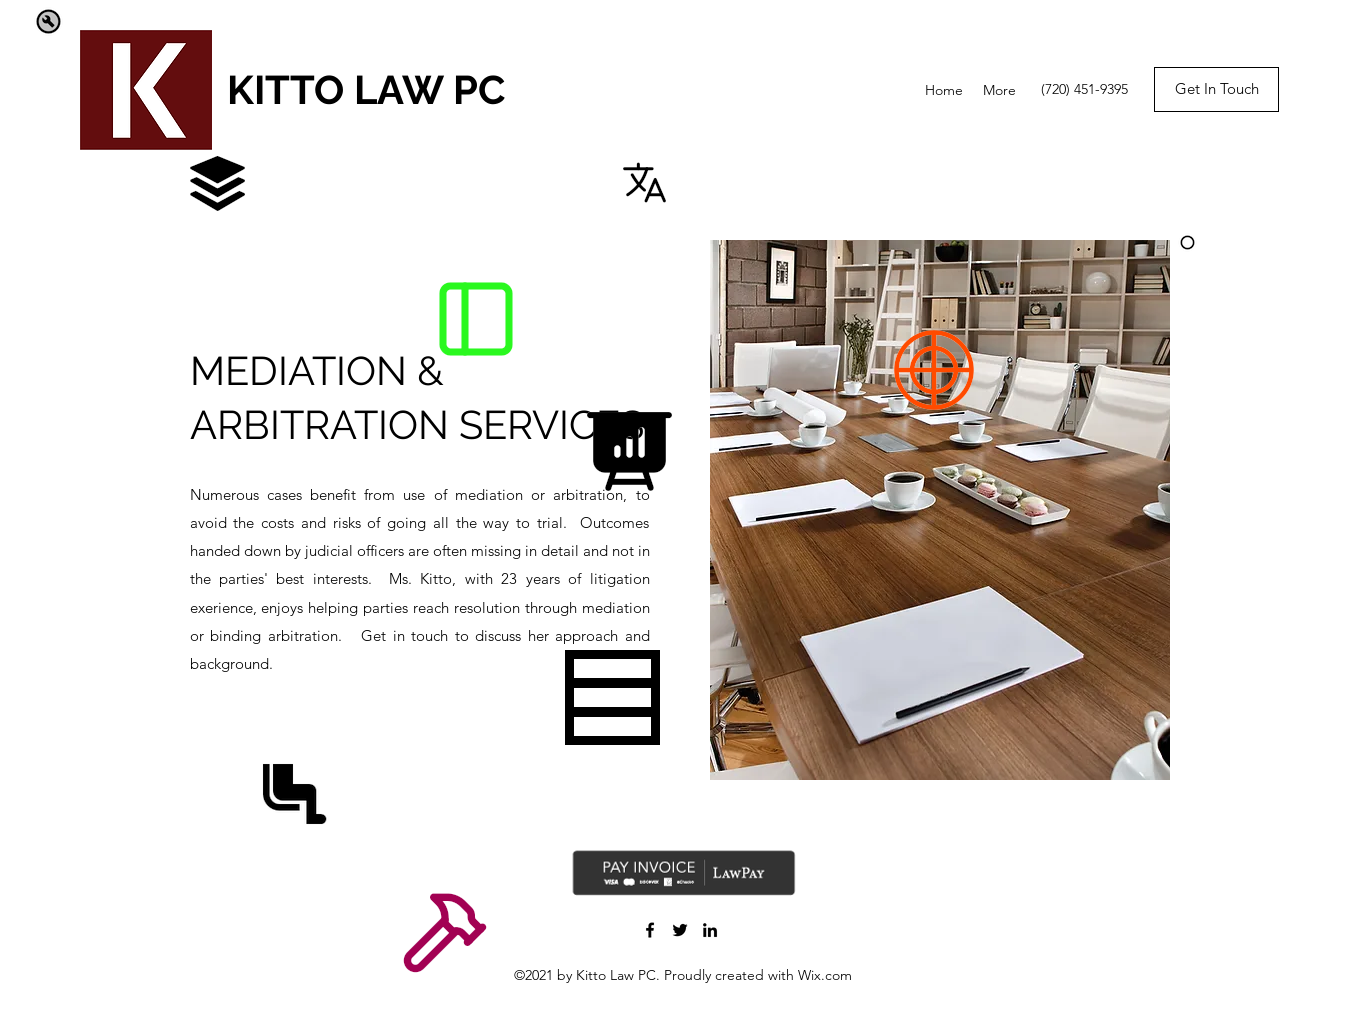 Image resolution: width=1359 pixels, height=1020 pixels. I want to click on access tools or settings, so click(445, 931).